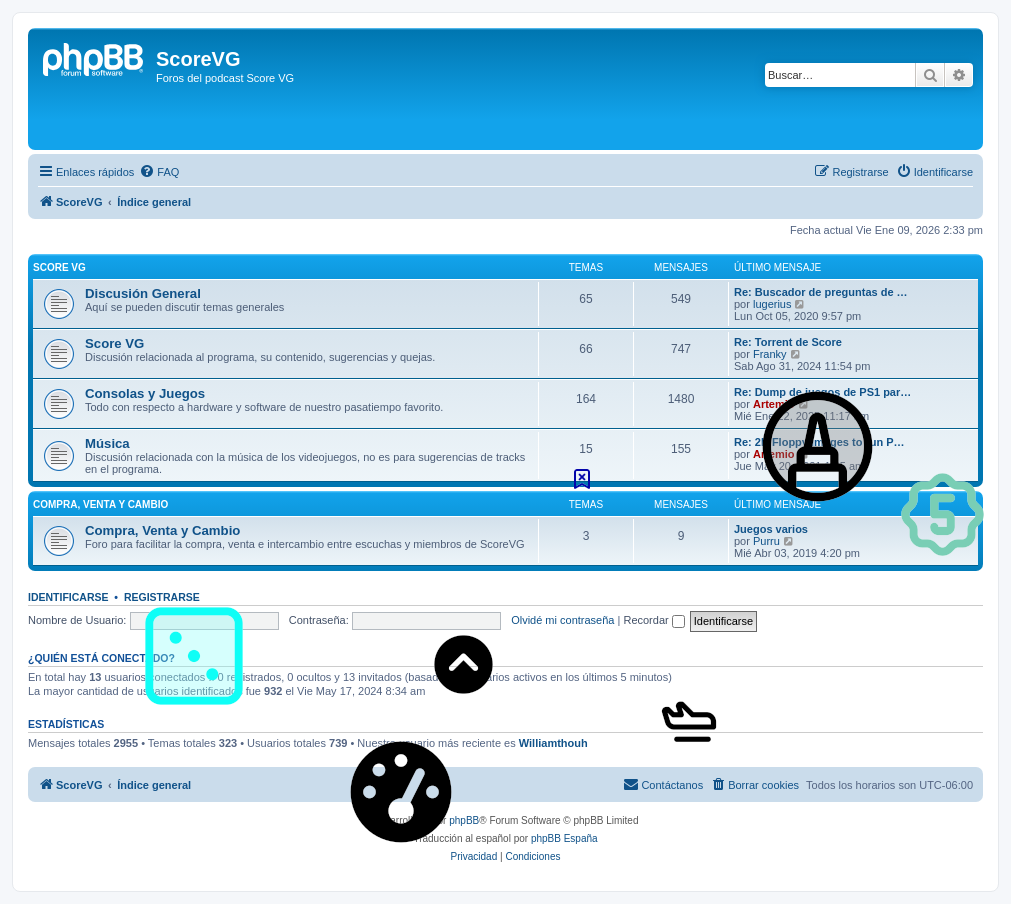 This screenshot has width=1011, height=904. I want to click on roll dice or generate random number, so click(194, 656).